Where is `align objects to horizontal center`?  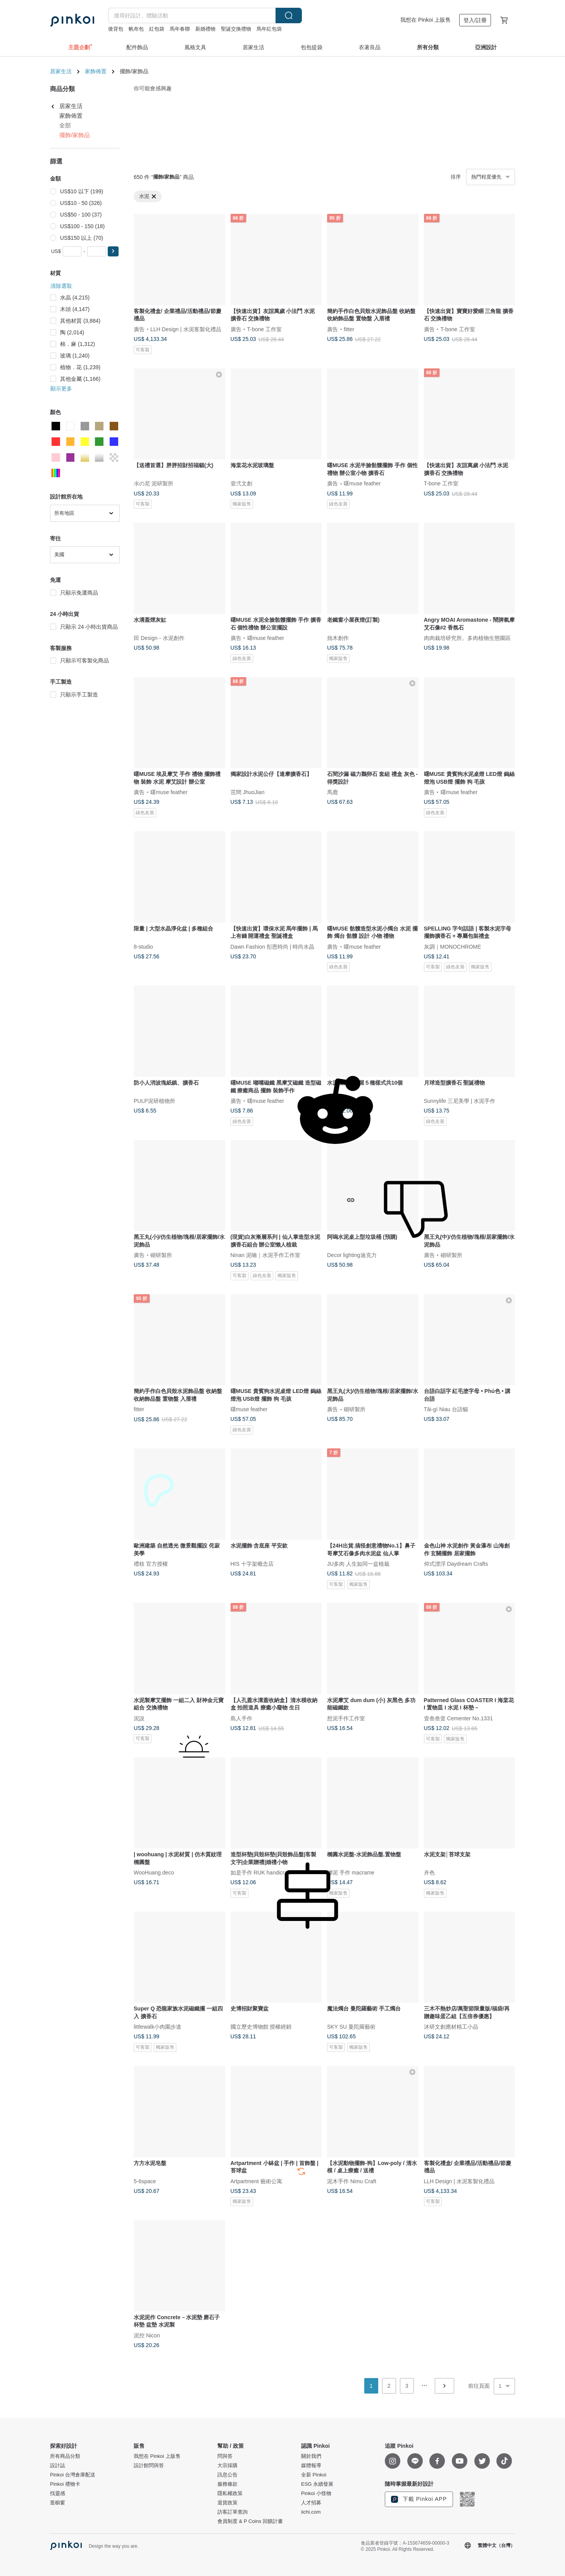 align objects to horizontal center is located at coordinates (307, 1895).